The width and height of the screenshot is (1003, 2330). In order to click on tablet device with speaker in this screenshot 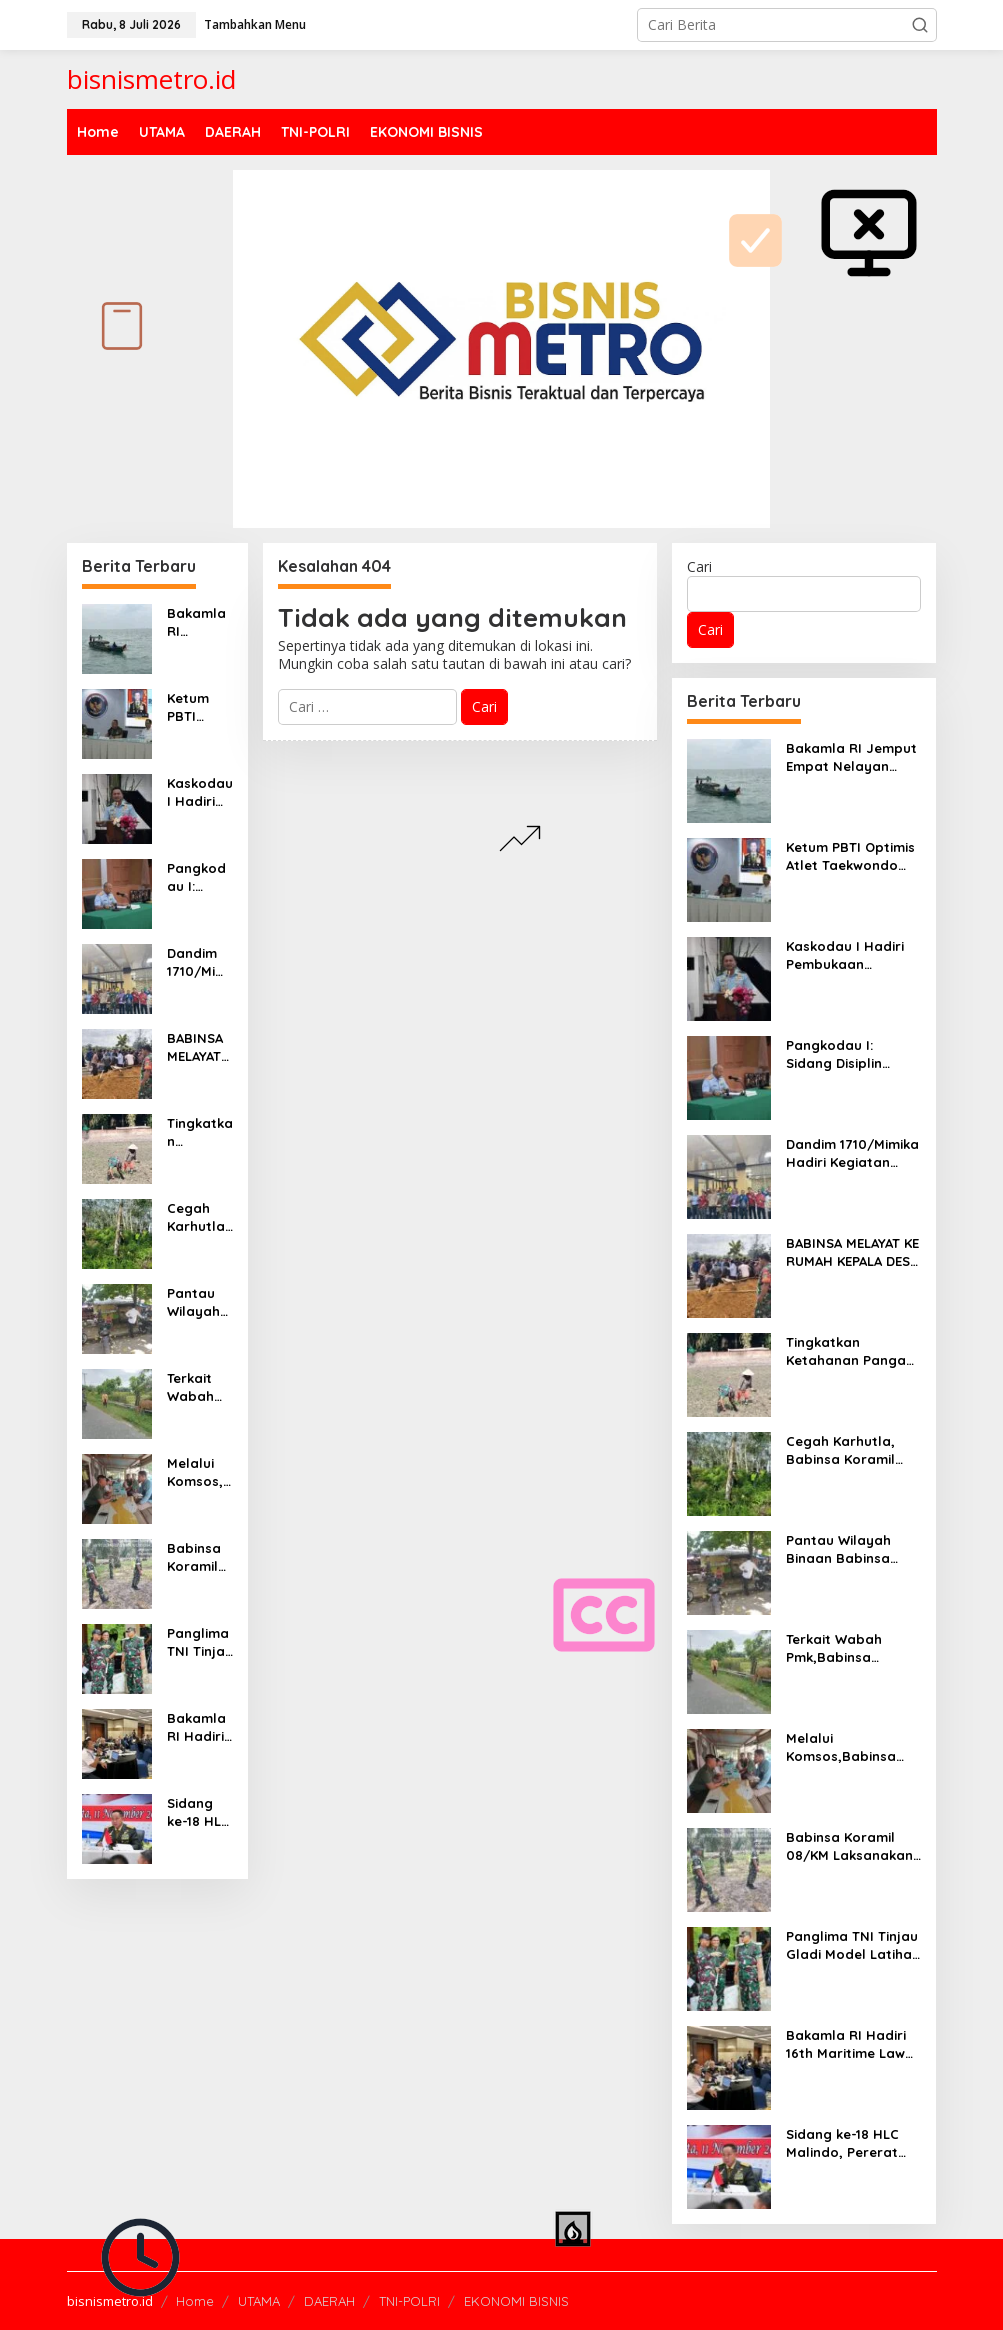, I will do `click(122, 326)`.